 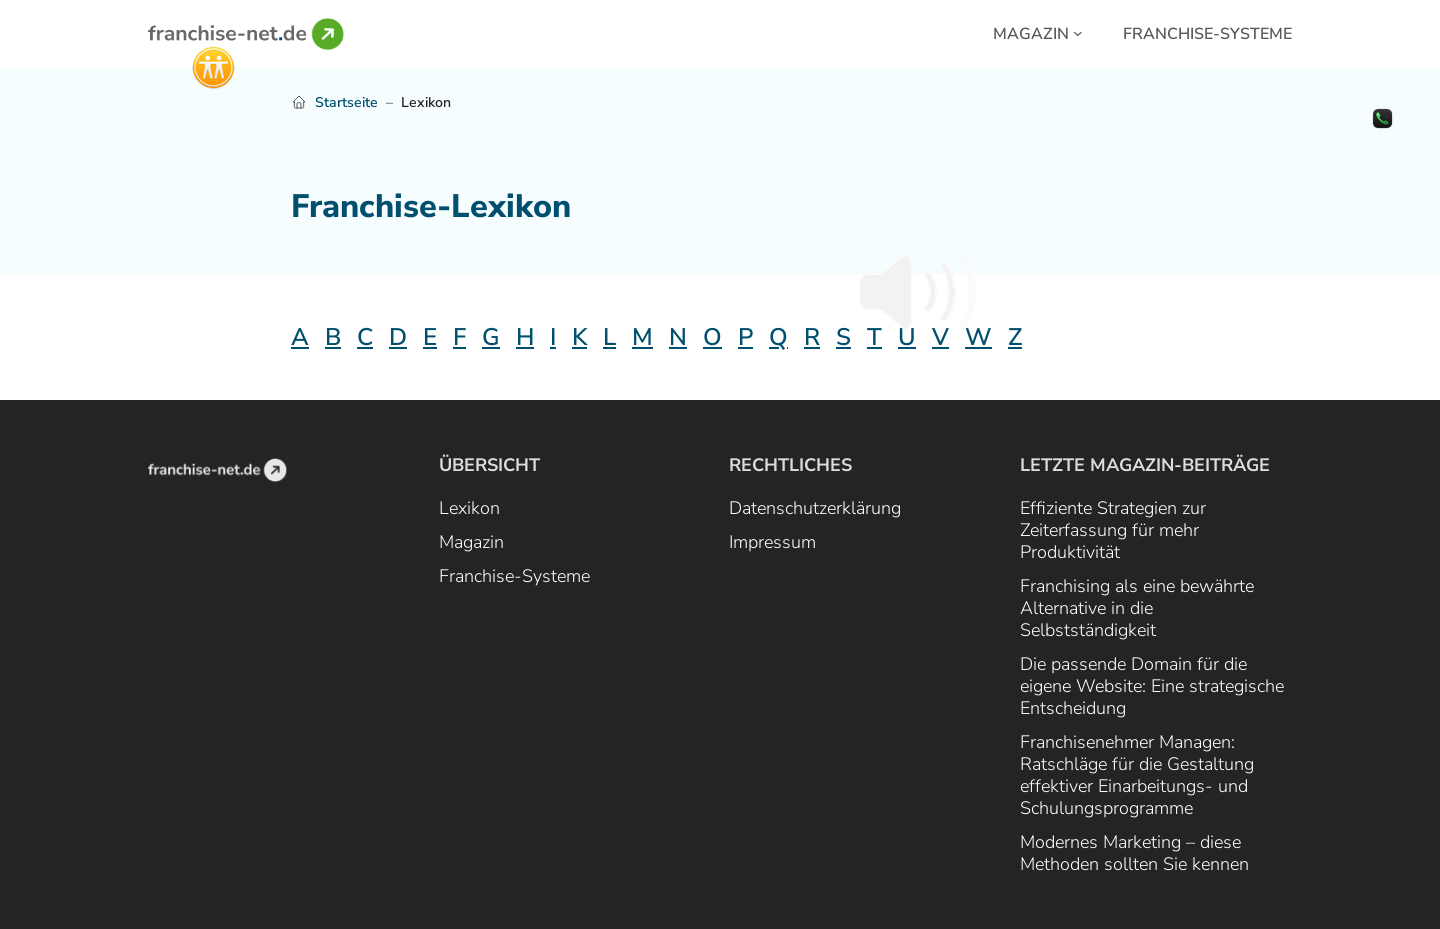 What do you see at coordinates (213, 67) in the screenshot?
I see `open find my friends` at bounding box center [213, 67].